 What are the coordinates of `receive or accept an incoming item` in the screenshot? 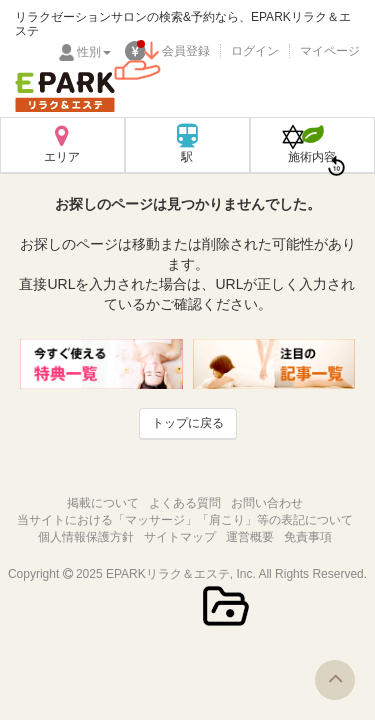 It's located at (139, 63).